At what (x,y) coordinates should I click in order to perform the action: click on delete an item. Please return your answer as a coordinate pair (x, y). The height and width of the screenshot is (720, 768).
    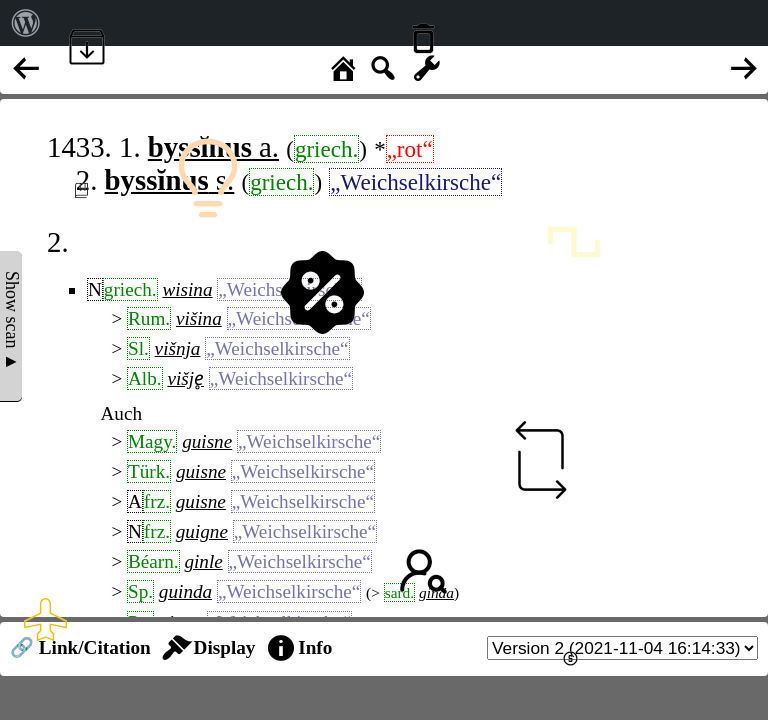
    Looking at the image, I should click on (423, 38).